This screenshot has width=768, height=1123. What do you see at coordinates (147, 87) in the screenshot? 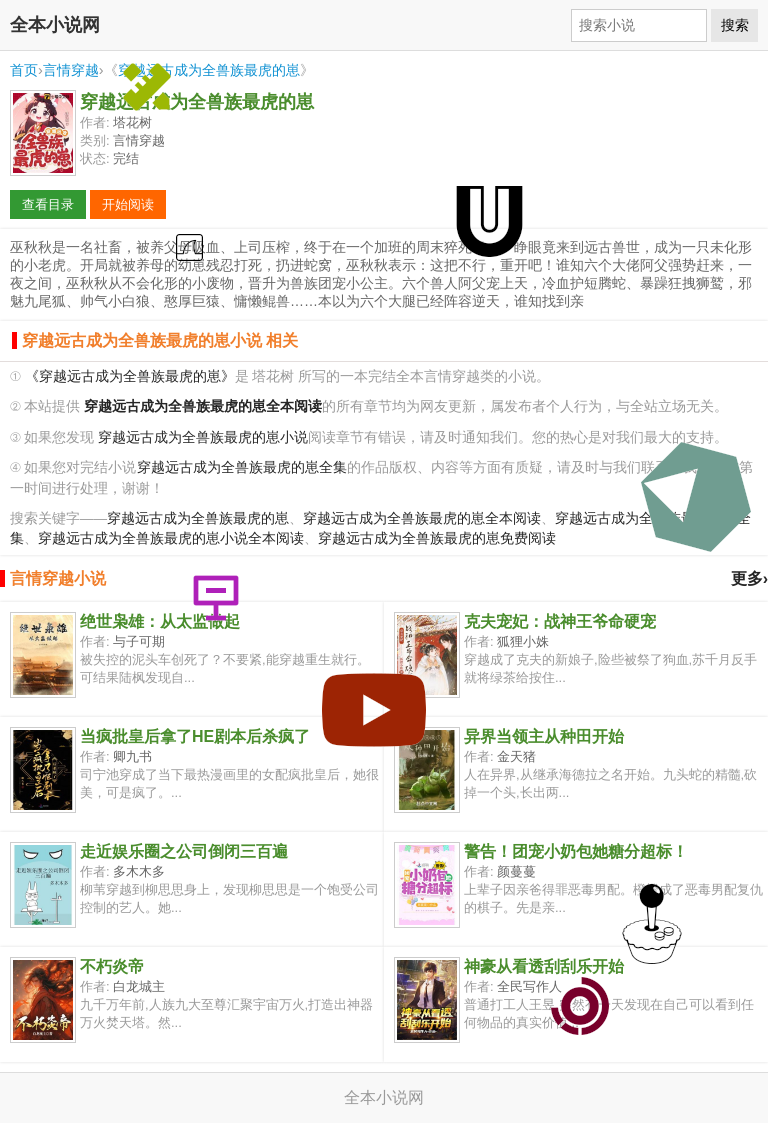
I see `access design tools` at bounding box center [147, 87].